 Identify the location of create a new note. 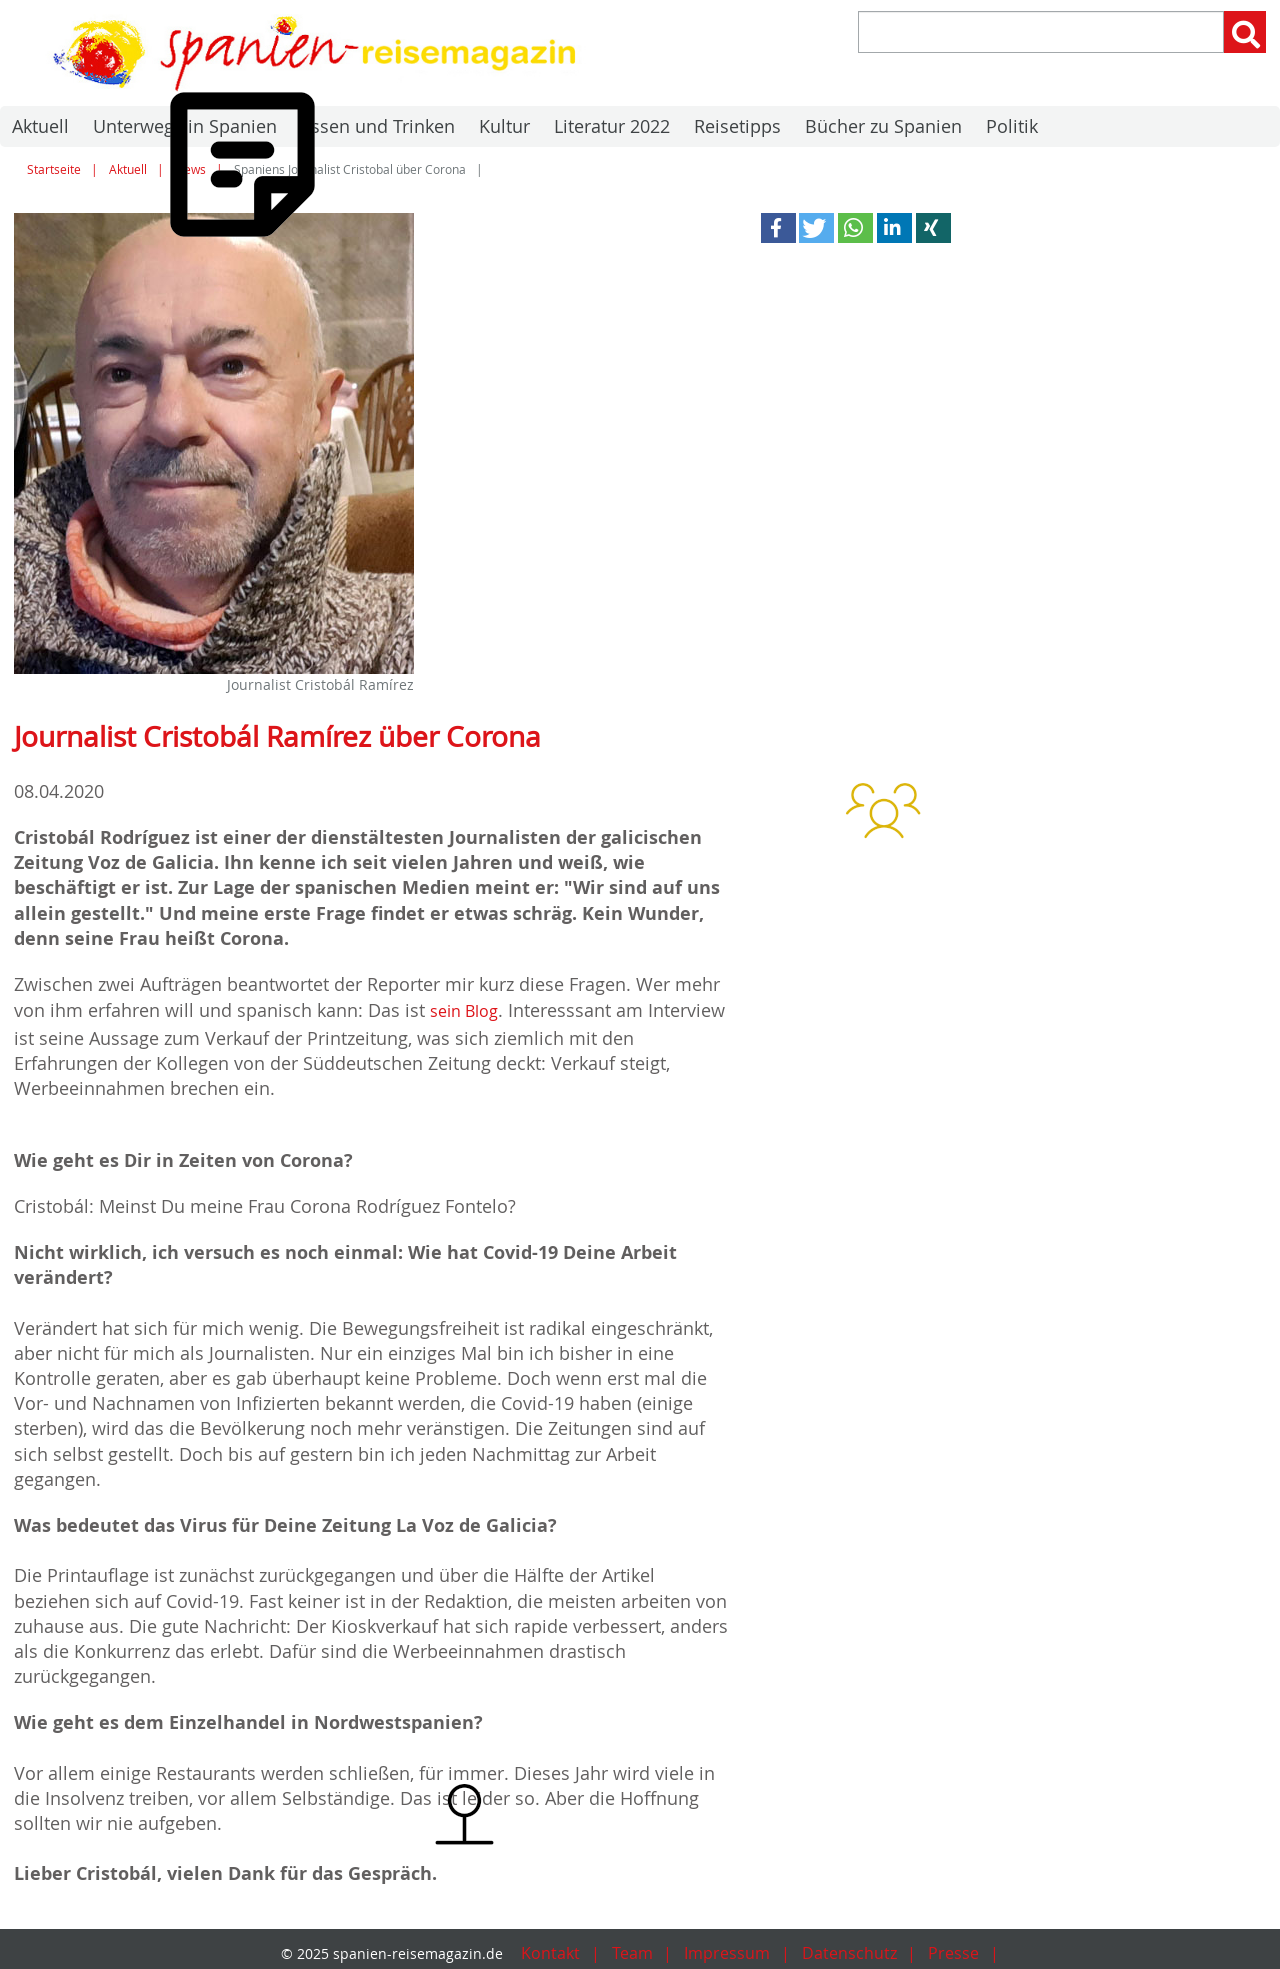
(242, 164).